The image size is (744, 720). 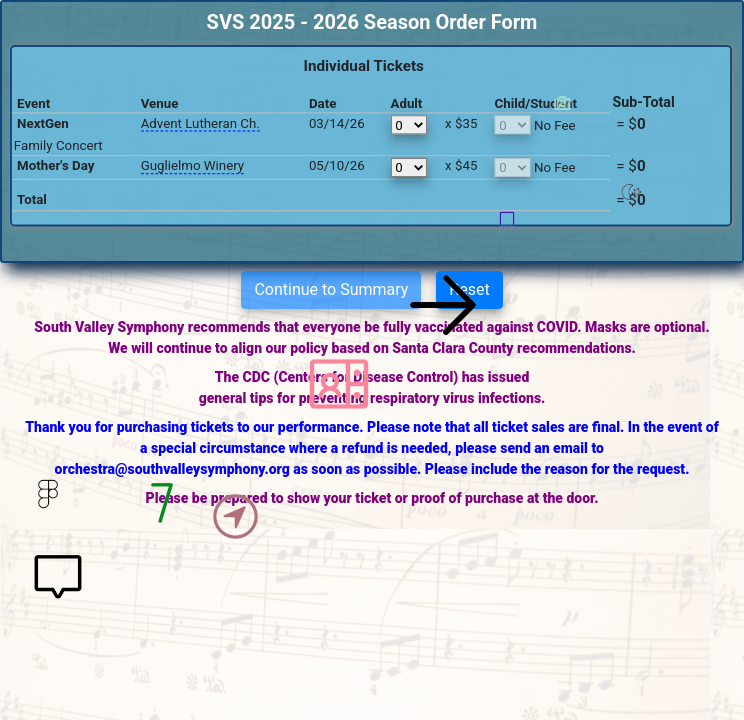 I want to click on open Figma design file, so click(x=47, y=493).